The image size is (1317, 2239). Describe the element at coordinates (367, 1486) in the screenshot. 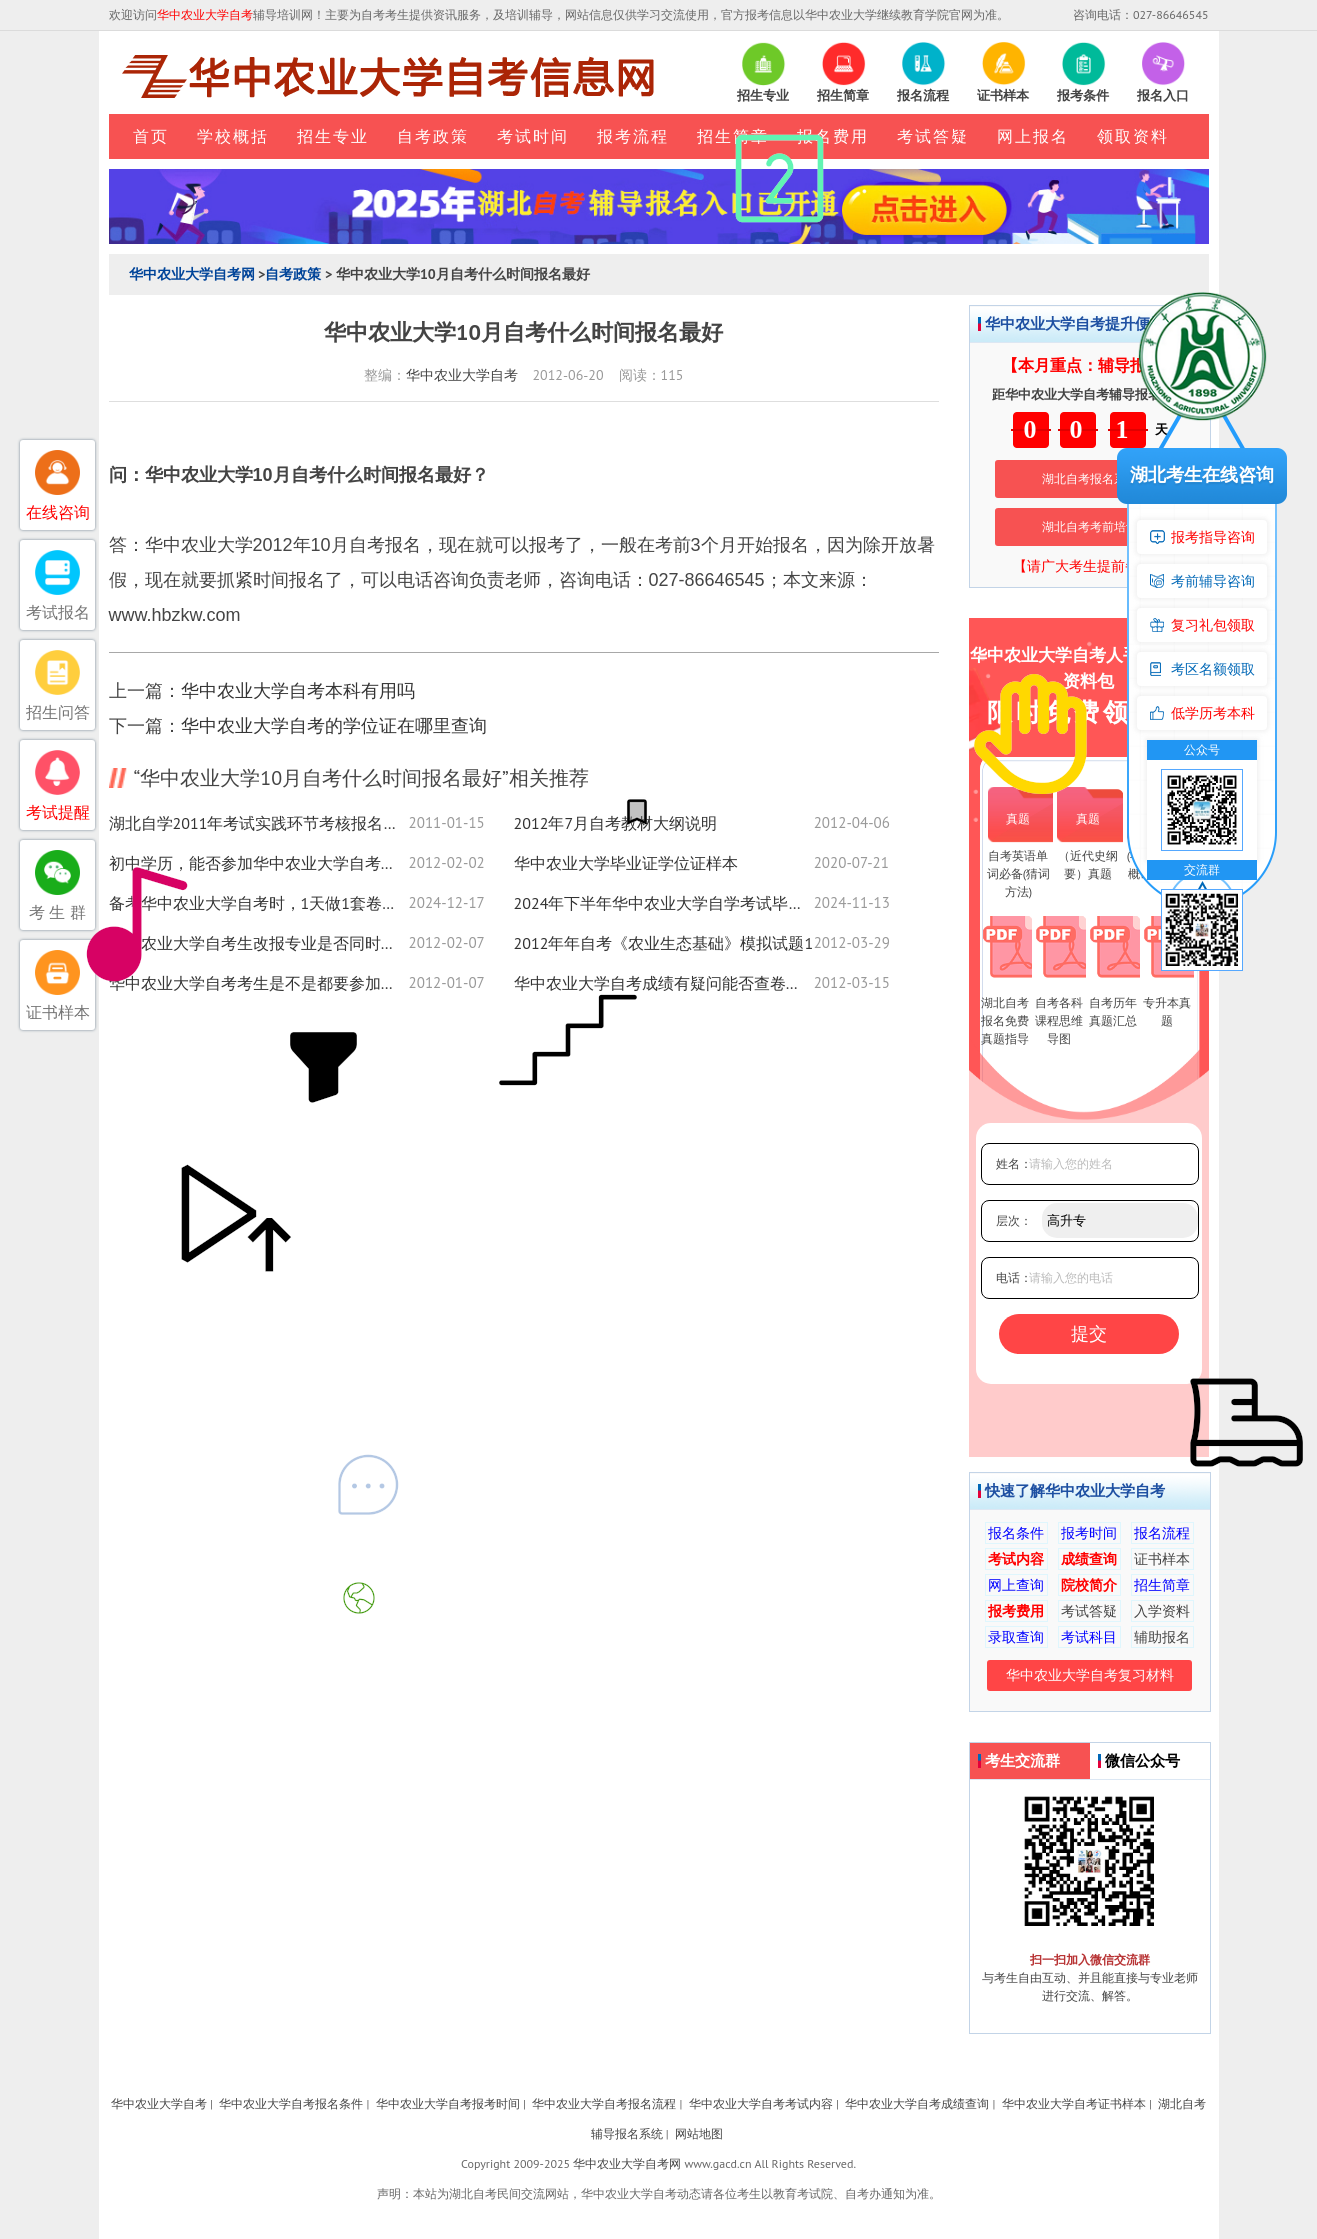

I see `open chat or messaging` at that location.